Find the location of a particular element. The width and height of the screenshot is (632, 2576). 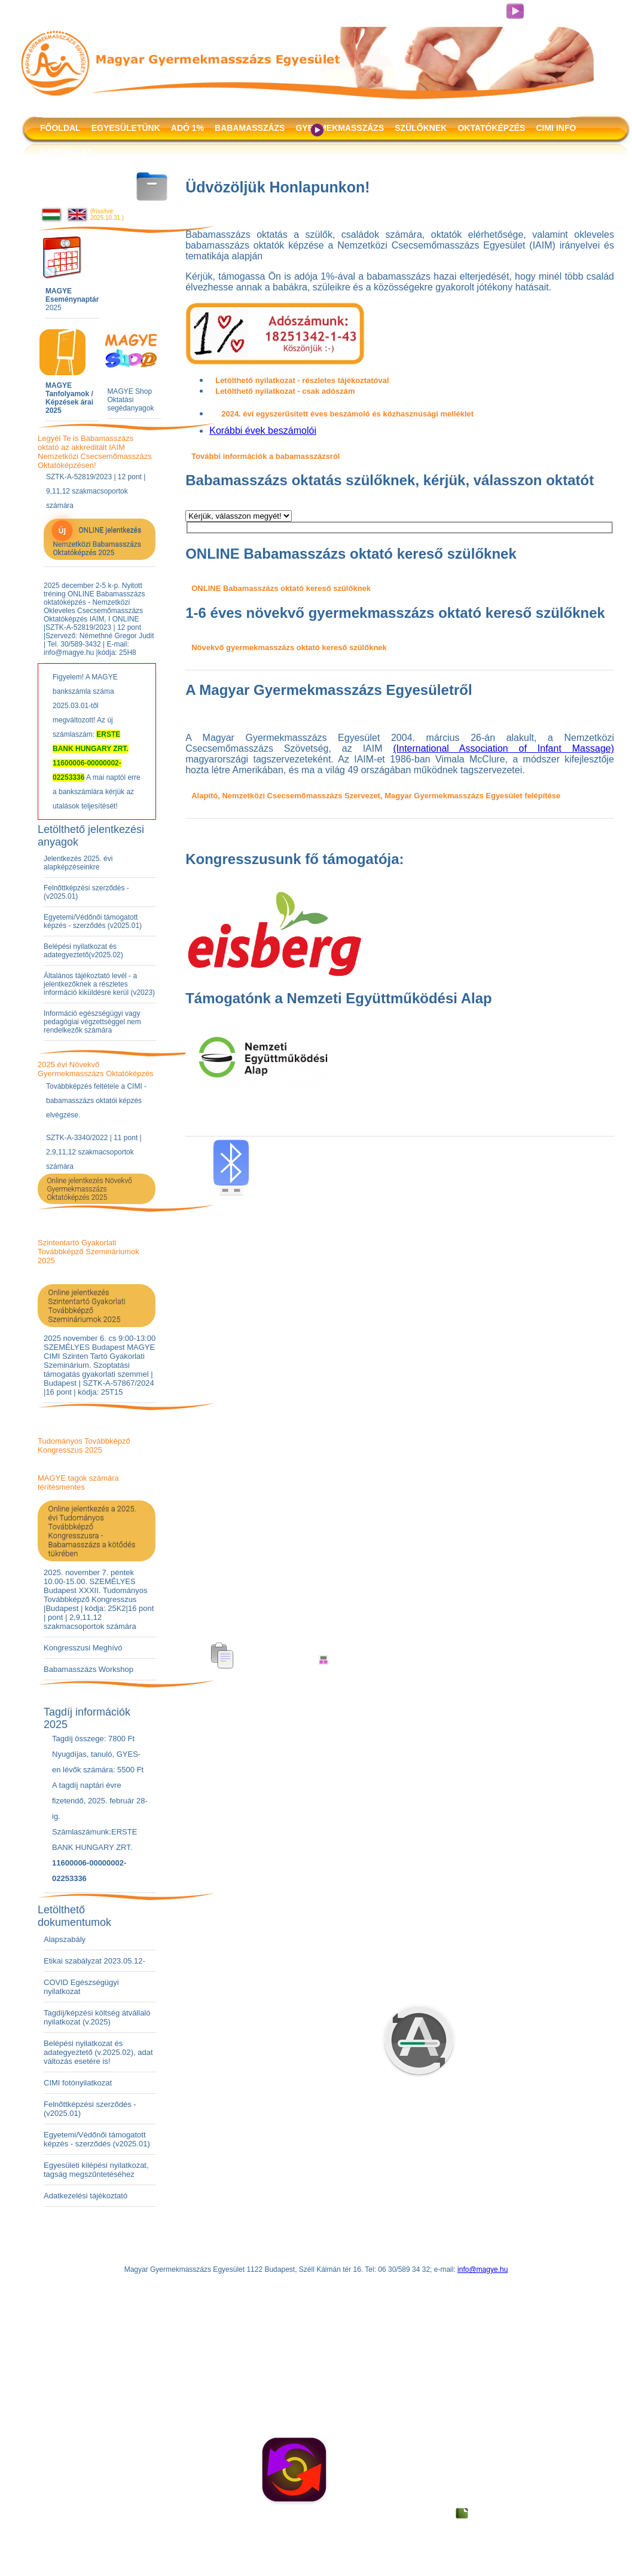

open gabutdm download manager app is located at coordinates (294, 2470).